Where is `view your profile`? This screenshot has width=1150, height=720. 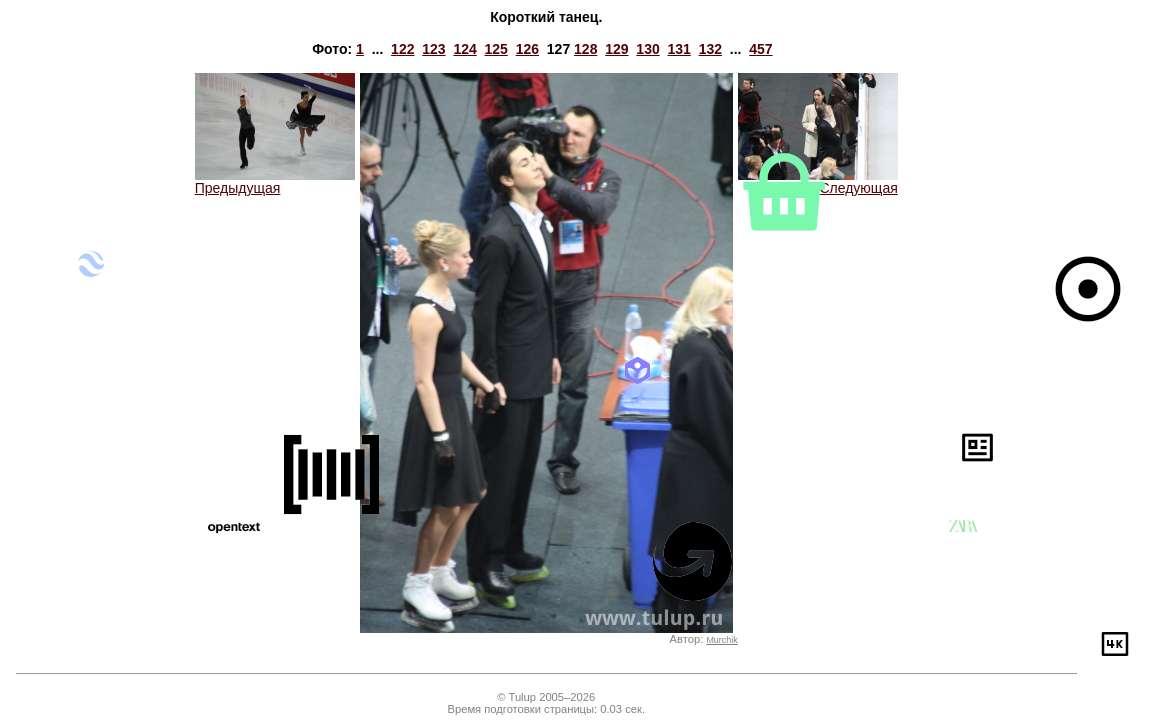 view your profile is located at coordinates (977, 447).